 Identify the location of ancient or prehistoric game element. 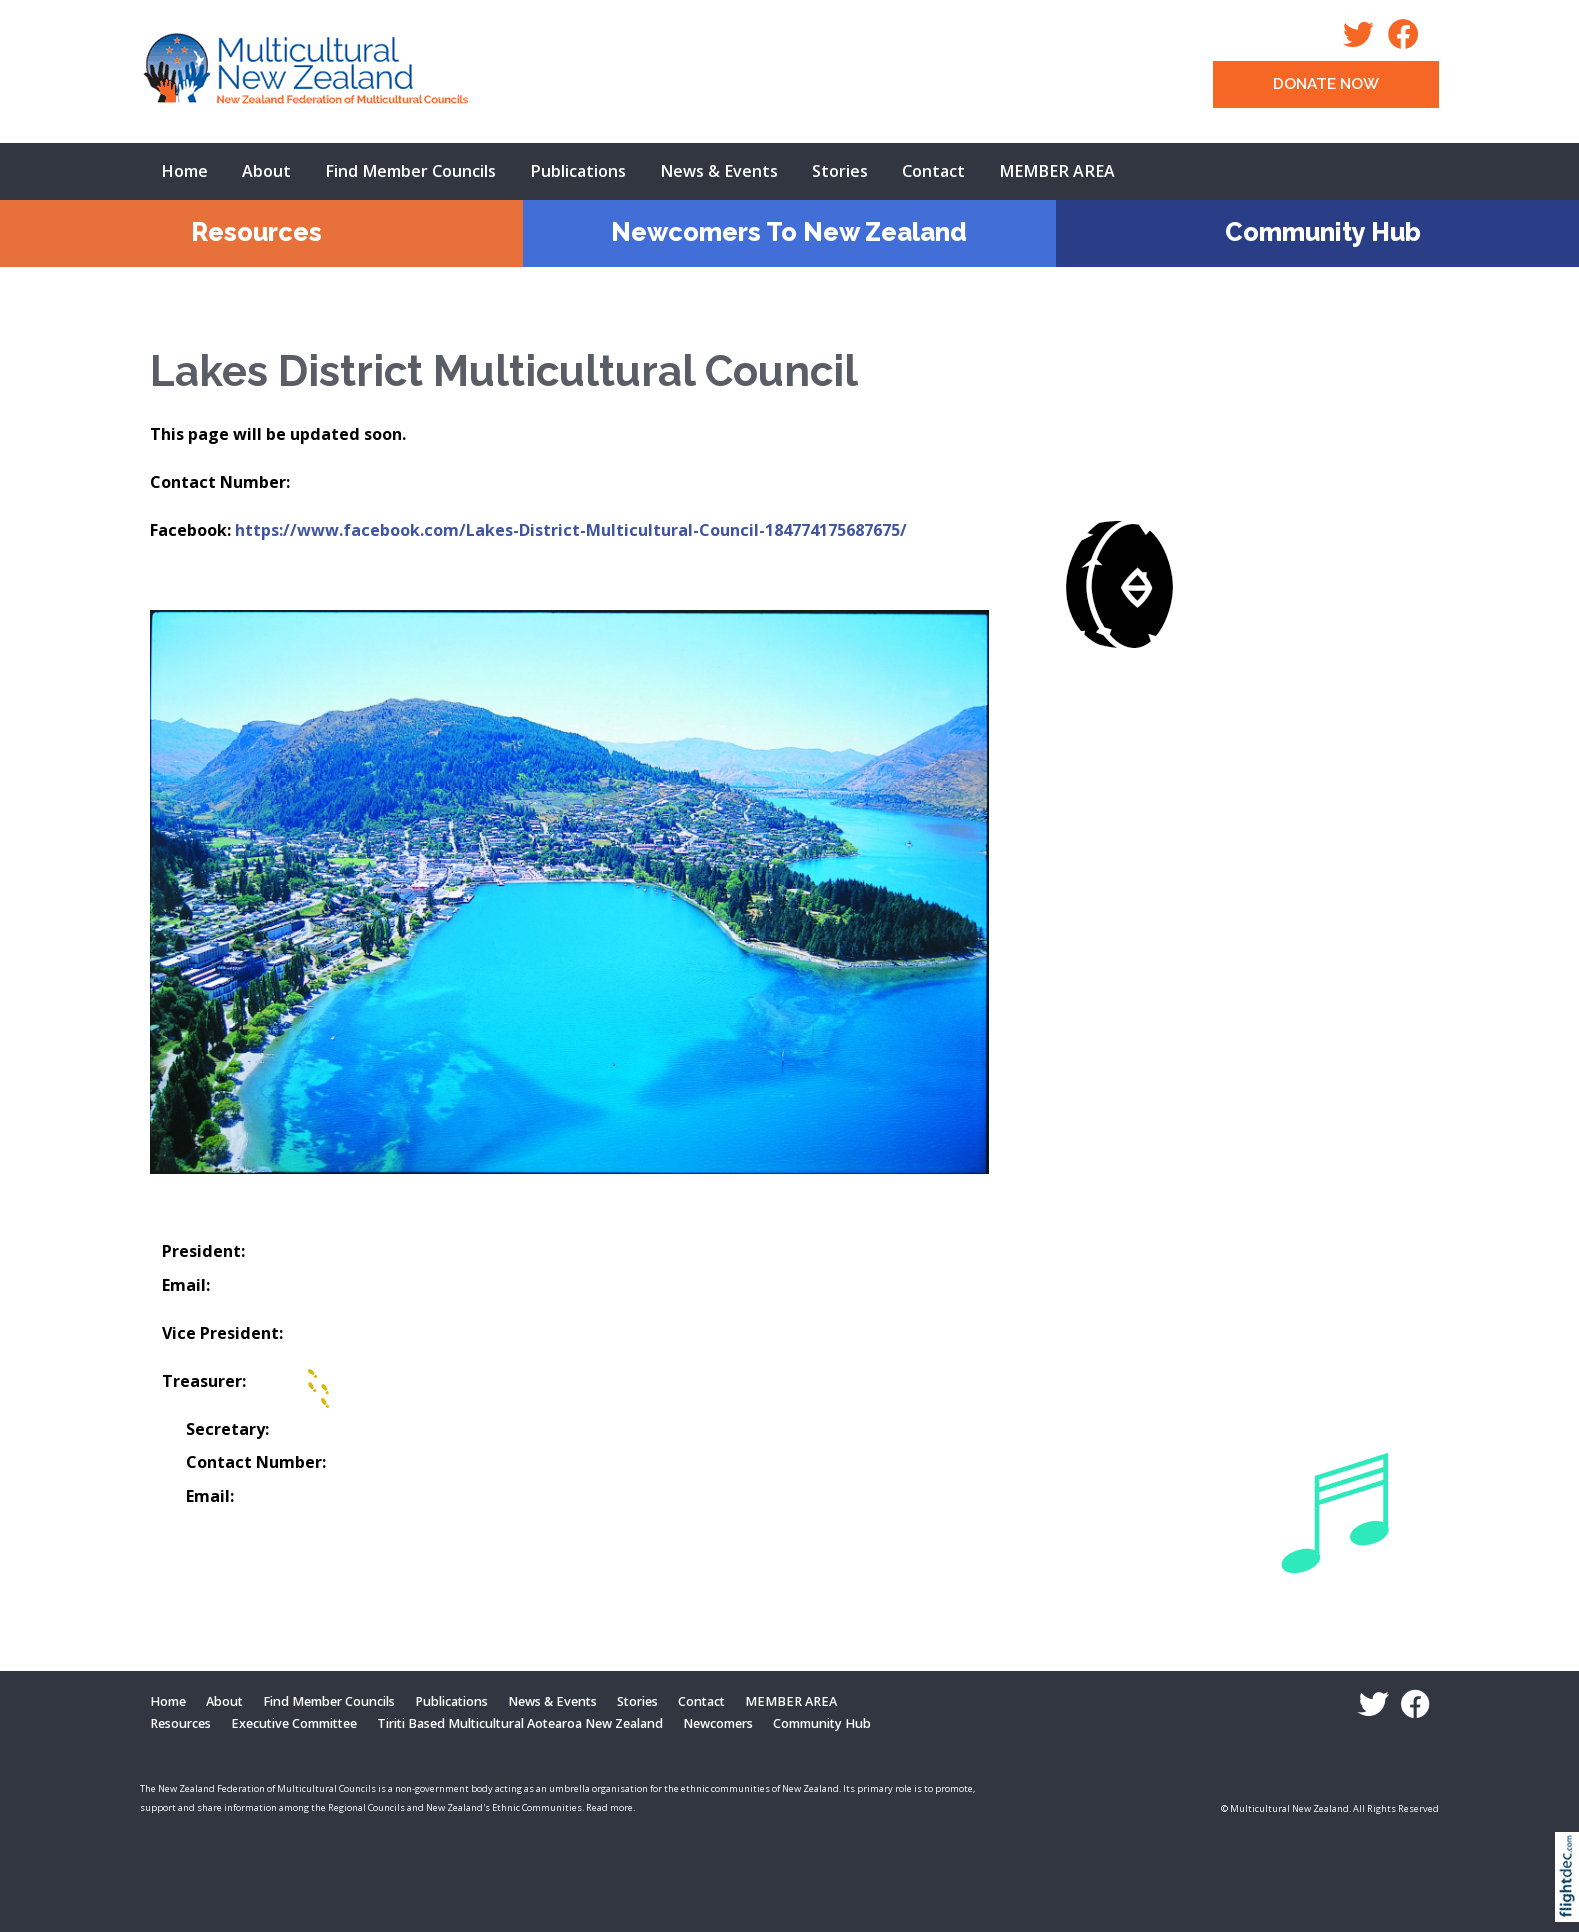
(1119, 584).